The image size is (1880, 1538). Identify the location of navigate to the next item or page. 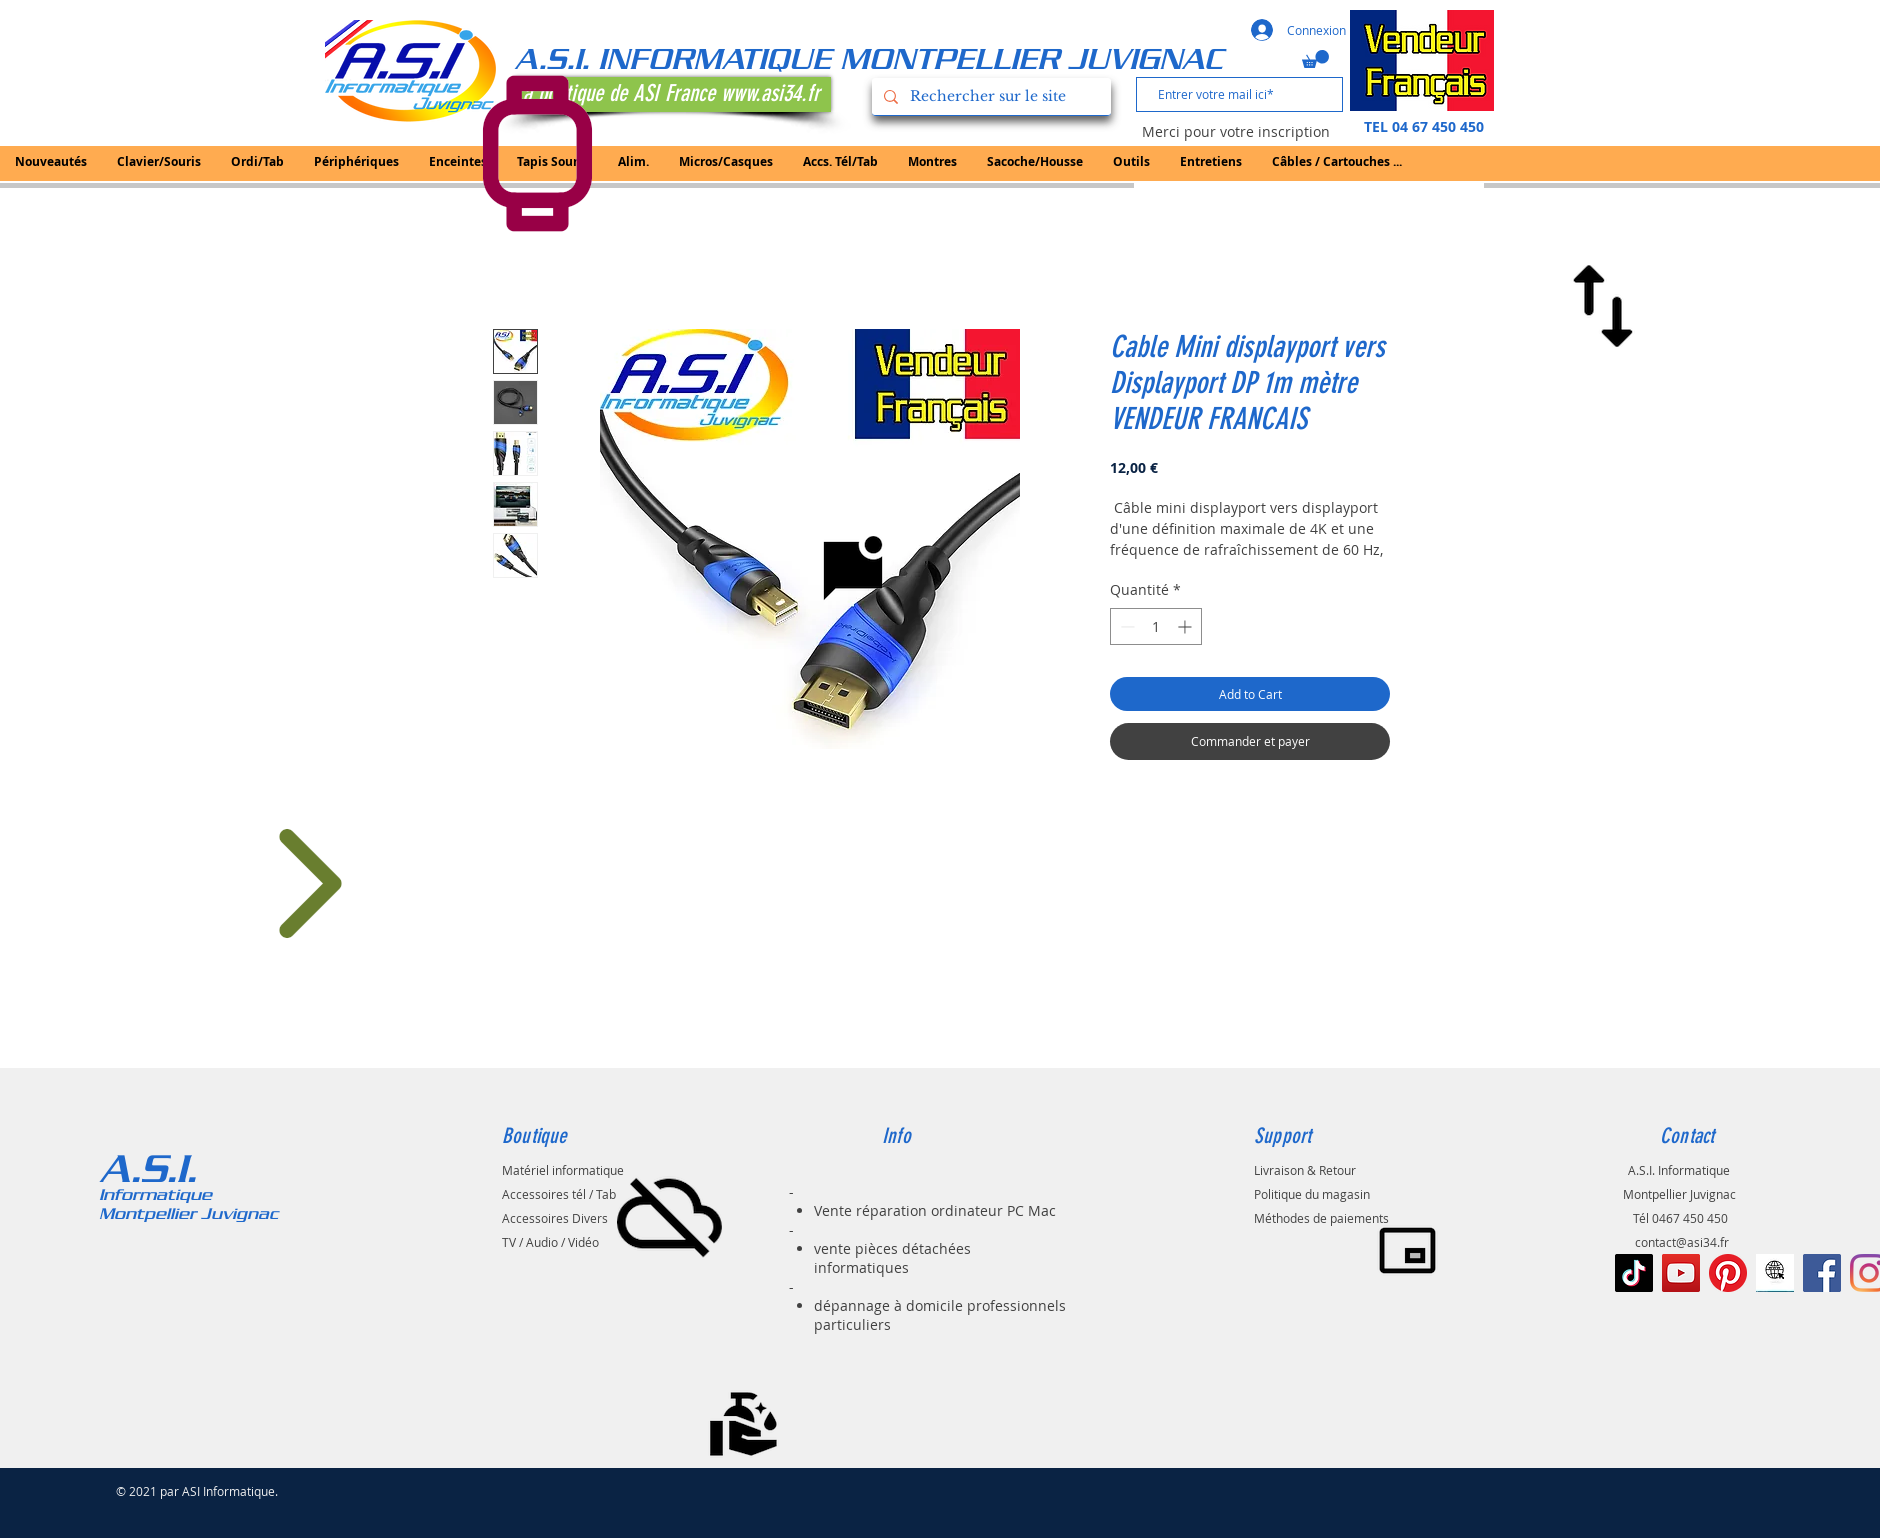
(310, 883).